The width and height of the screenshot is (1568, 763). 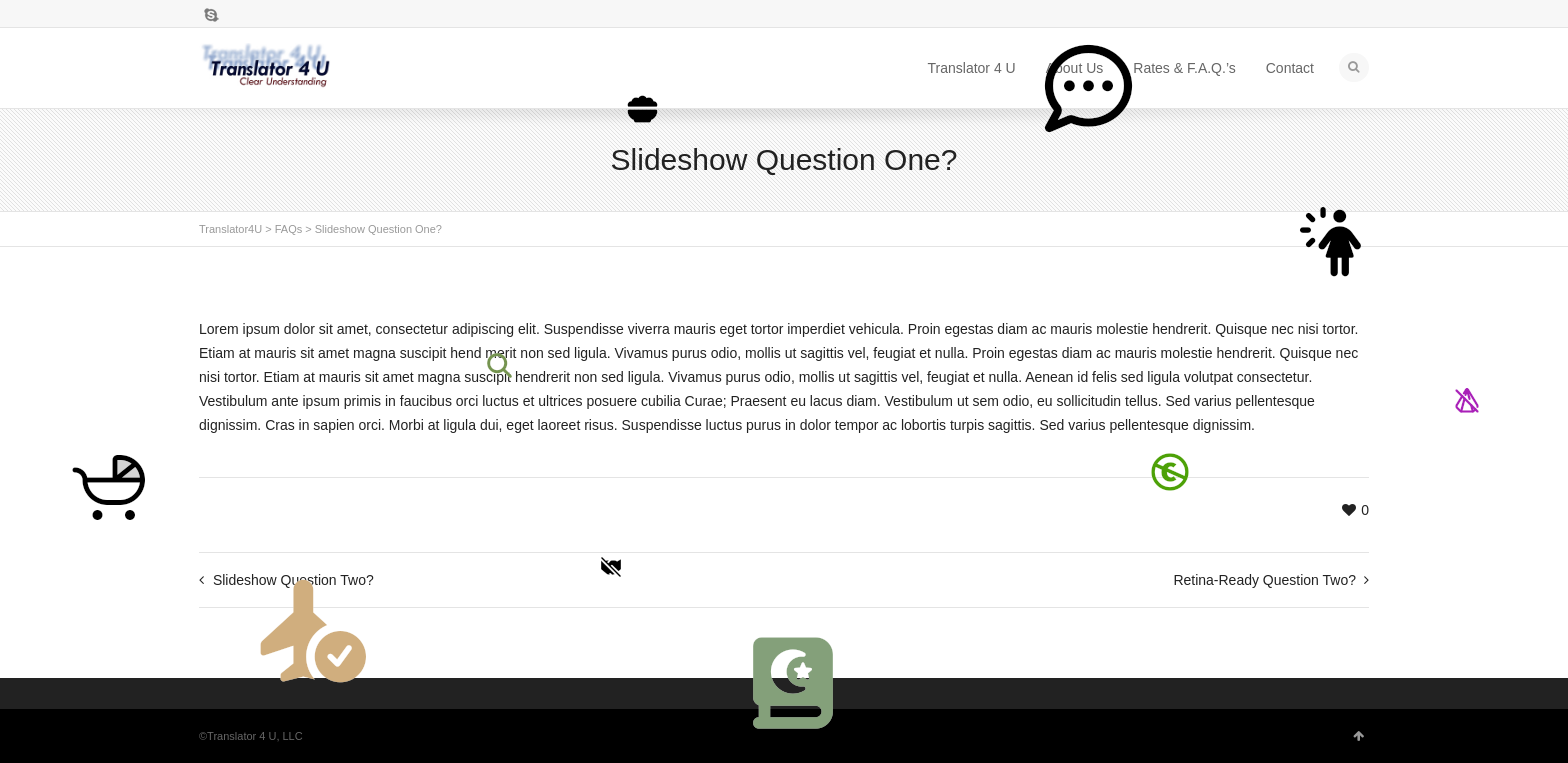 What do you see at coordinates (1088, 88) in the screenshot?
I see `open the comments section` at bounding box center [1088, 88].